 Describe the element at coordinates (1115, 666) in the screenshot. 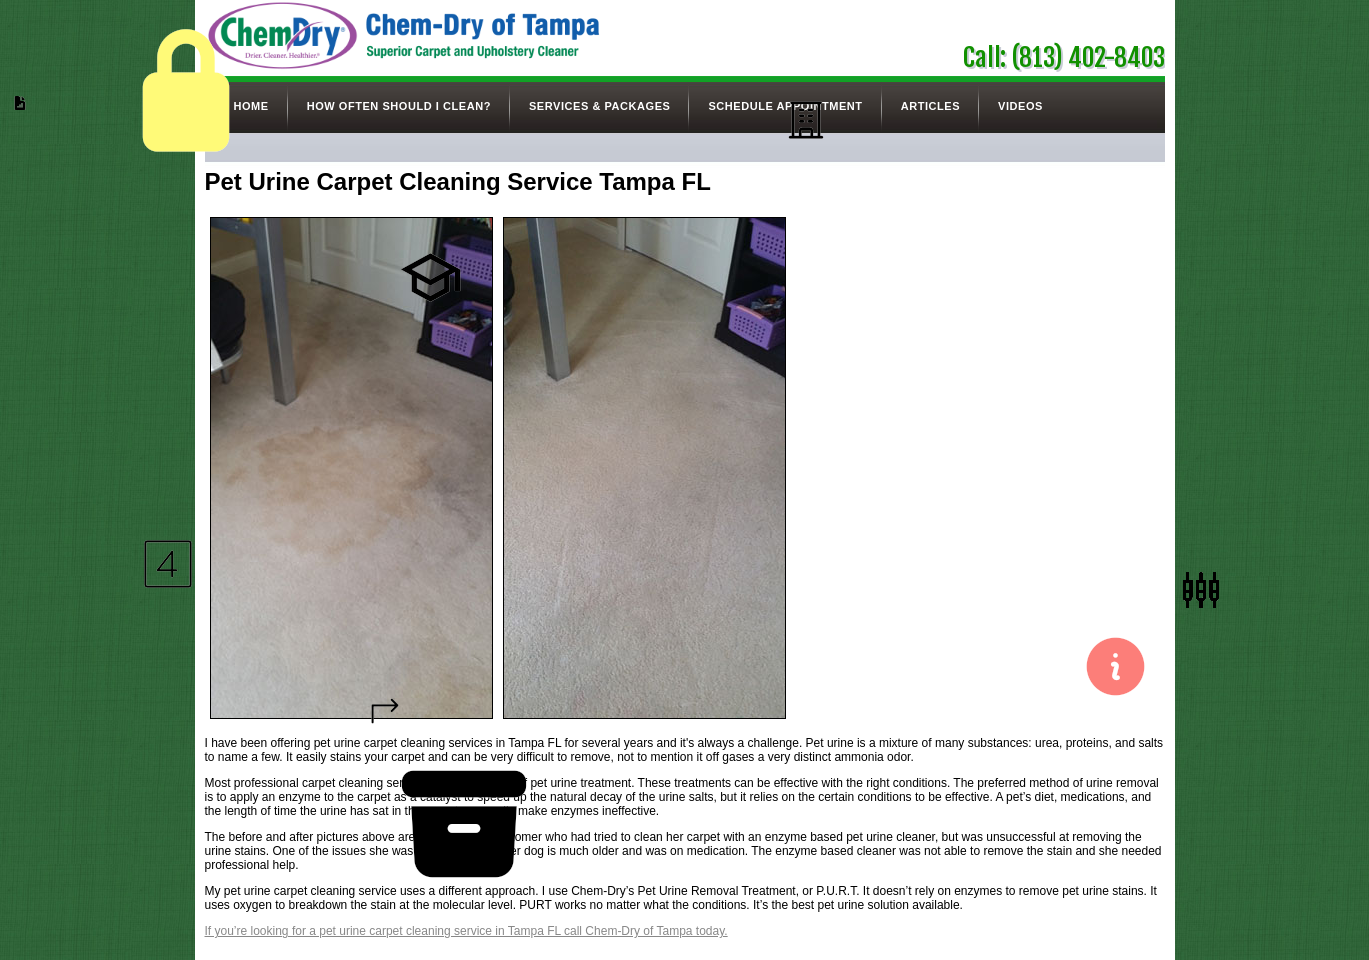

I see `view more information or details` at that location.